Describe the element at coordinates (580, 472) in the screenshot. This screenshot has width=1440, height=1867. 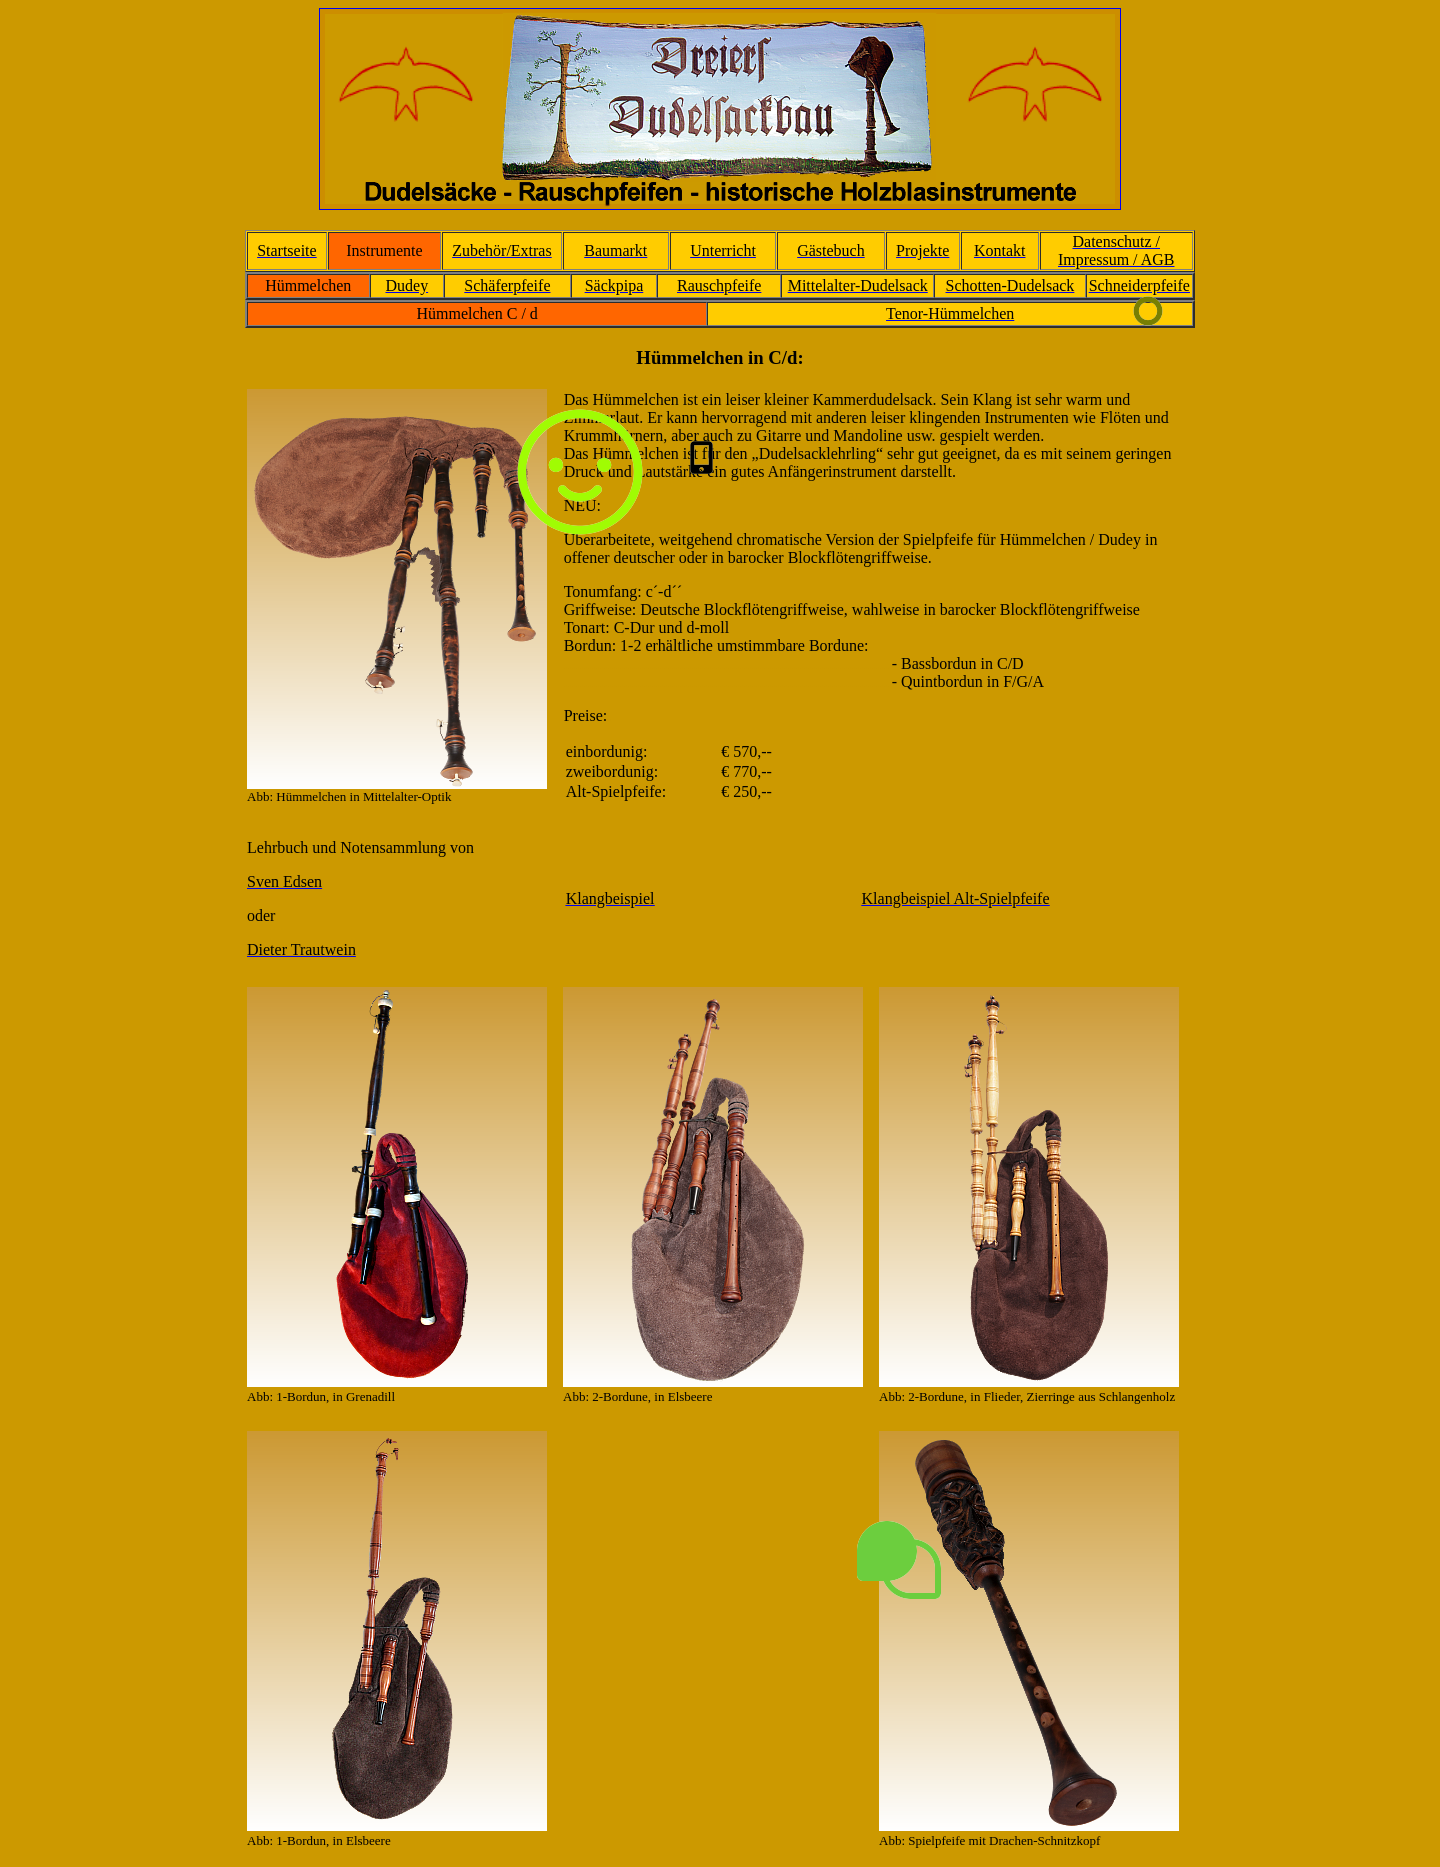
I see `add an emoji or reaction` at that location.